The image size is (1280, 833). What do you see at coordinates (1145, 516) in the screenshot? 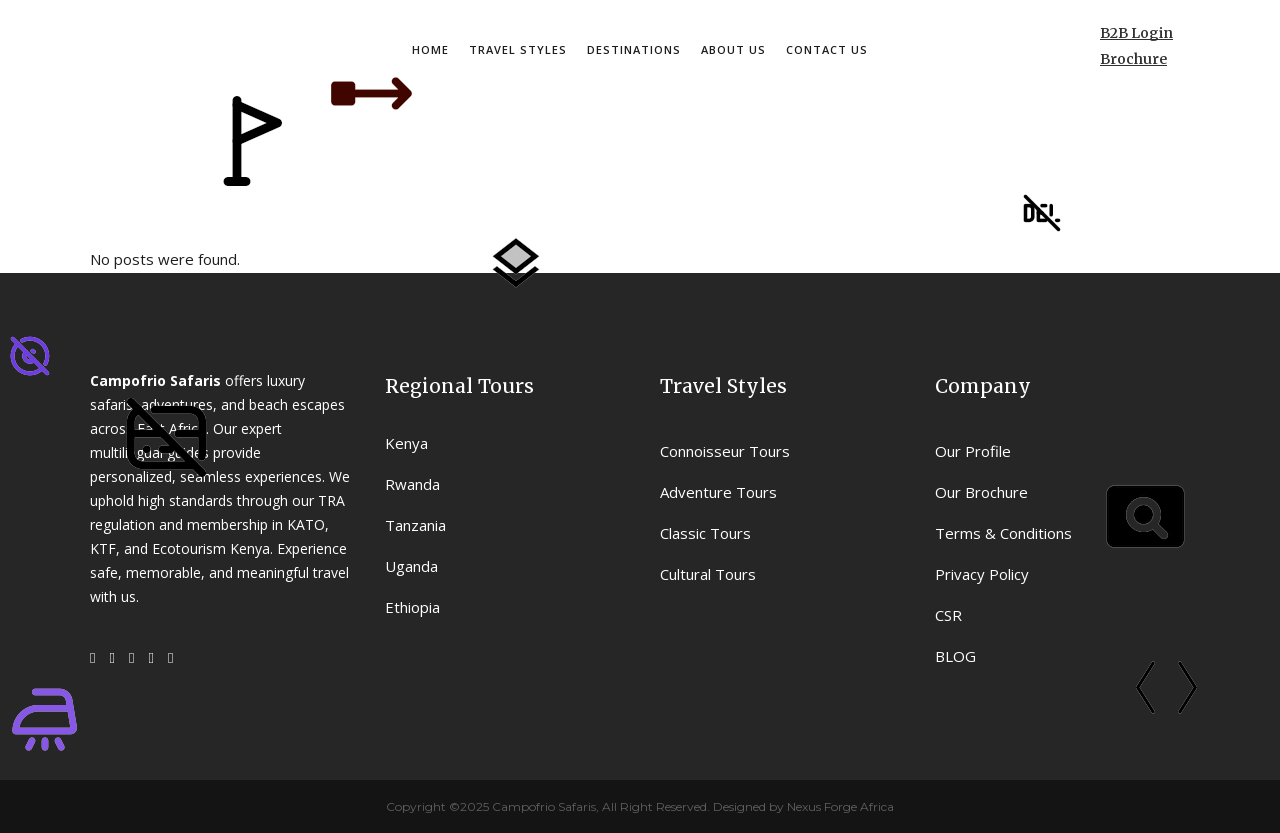
I see `search within the current page or document` at bounding box center [1145, 516].